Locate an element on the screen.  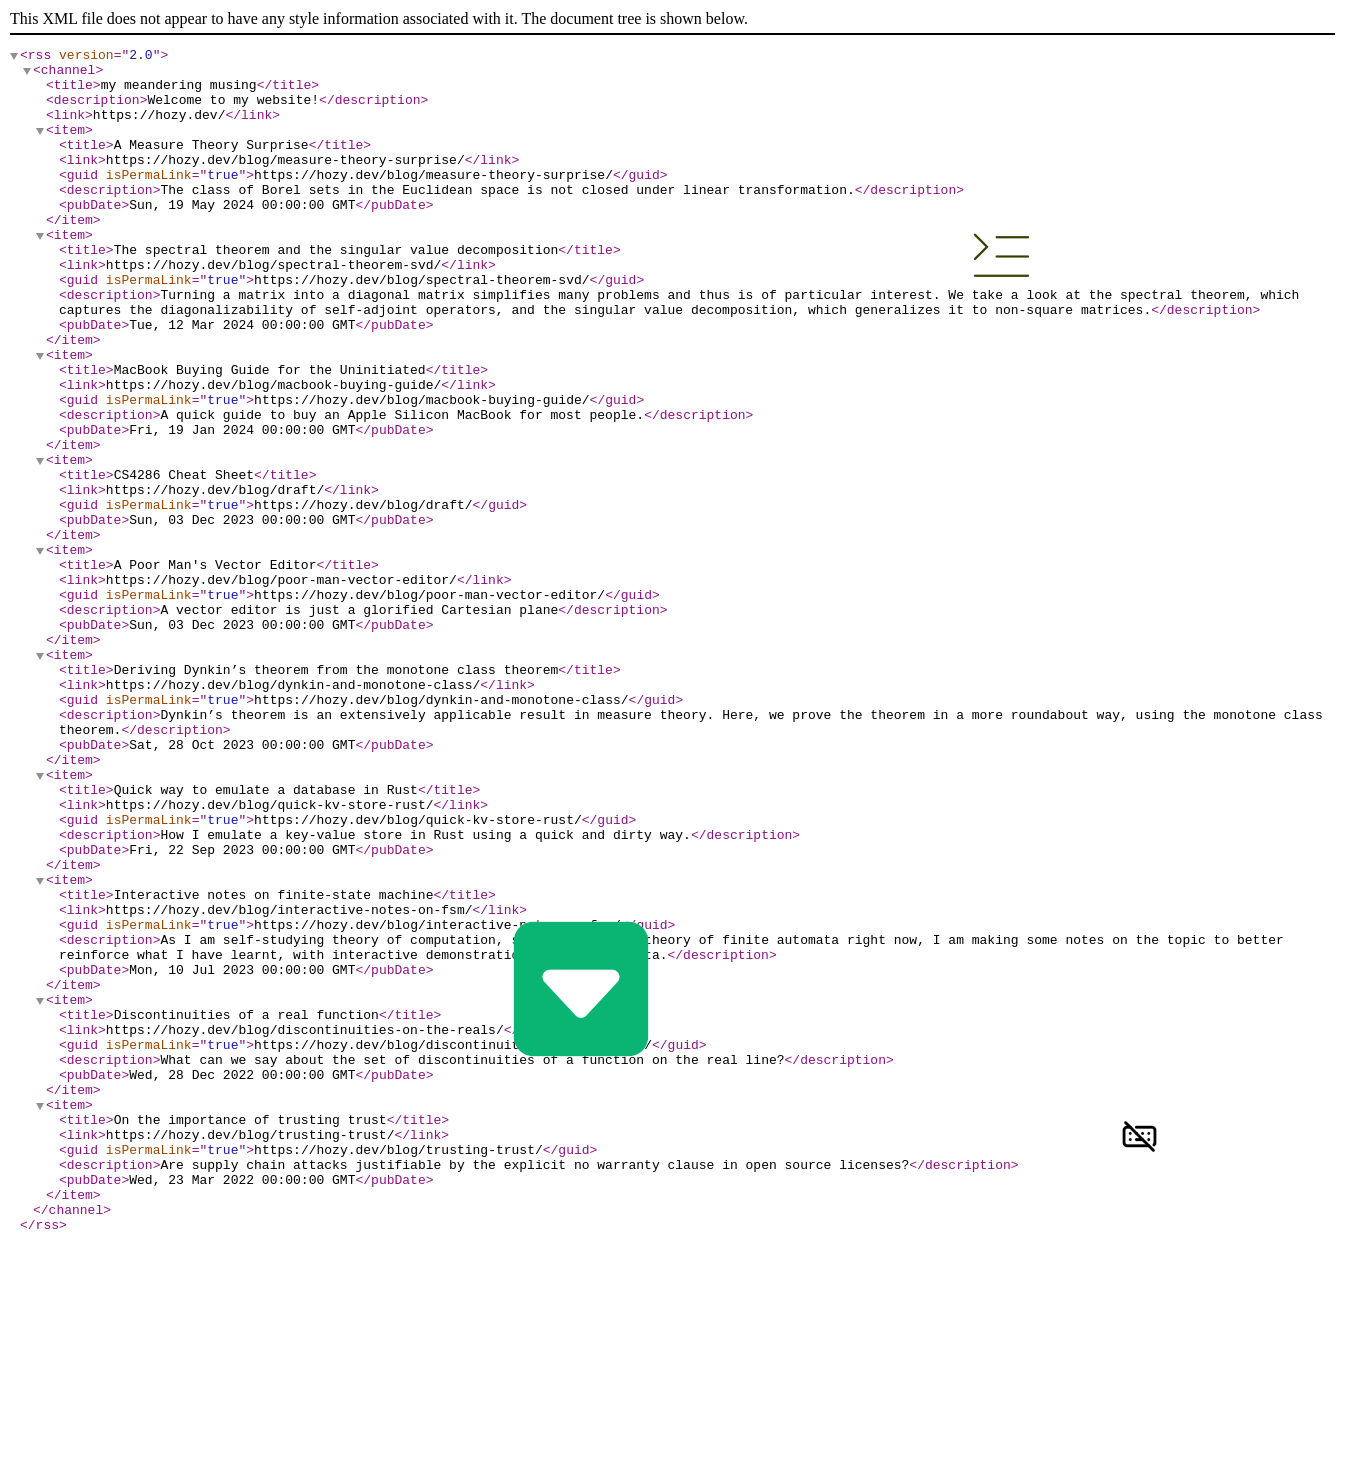
disable keyboard input is located at coordinates (1139, 1136).